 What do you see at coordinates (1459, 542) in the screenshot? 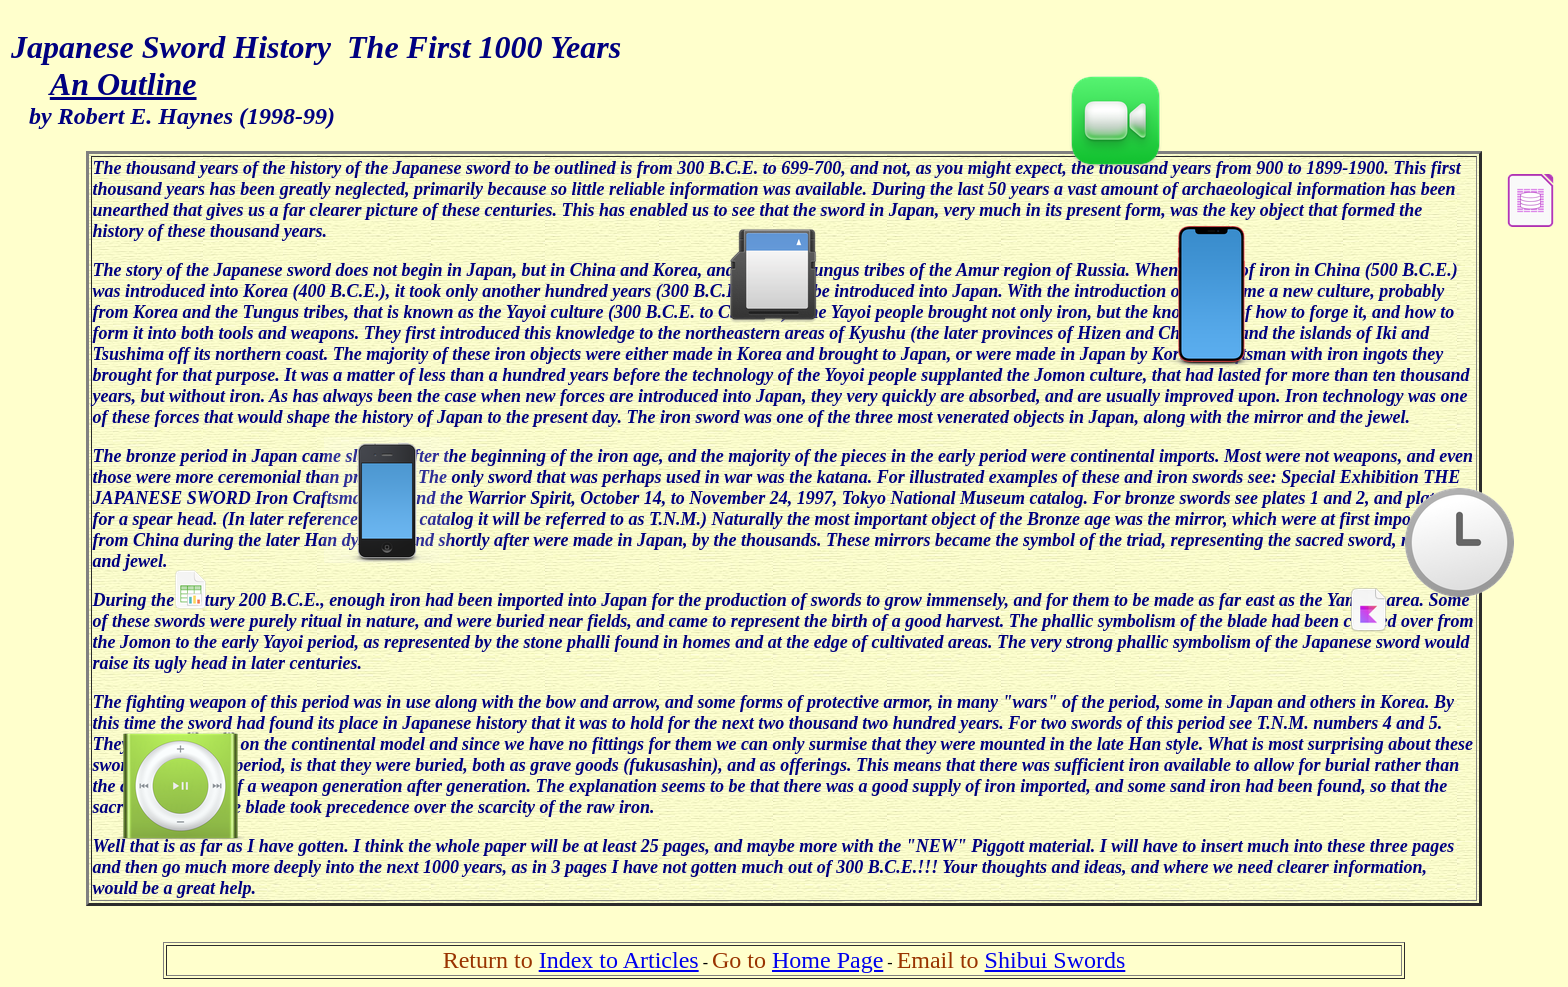
I see `indicates a time-sensitive or scheduled item` at bounding box center [1459, 542].